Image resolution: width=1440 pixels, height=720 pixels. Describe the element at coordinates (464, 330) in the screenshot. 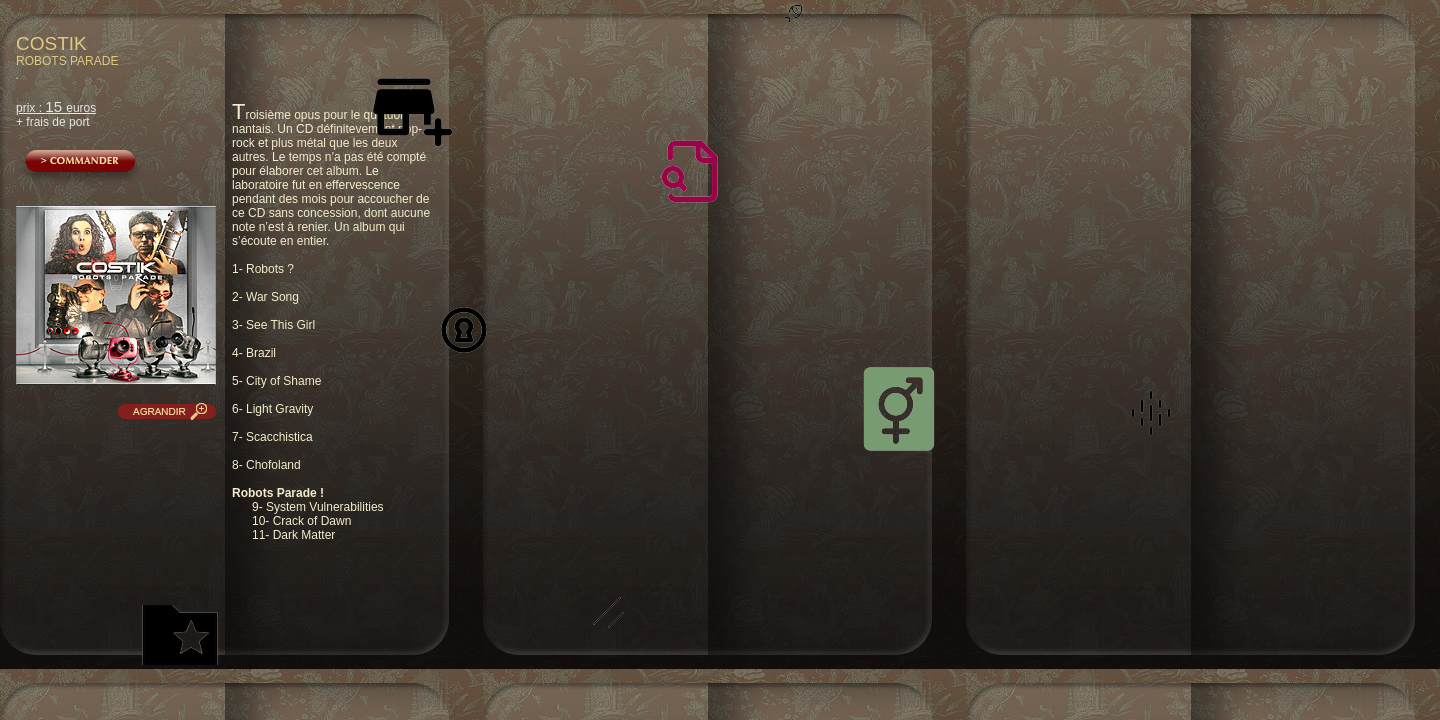

I see `access secure or locked content` at that location.